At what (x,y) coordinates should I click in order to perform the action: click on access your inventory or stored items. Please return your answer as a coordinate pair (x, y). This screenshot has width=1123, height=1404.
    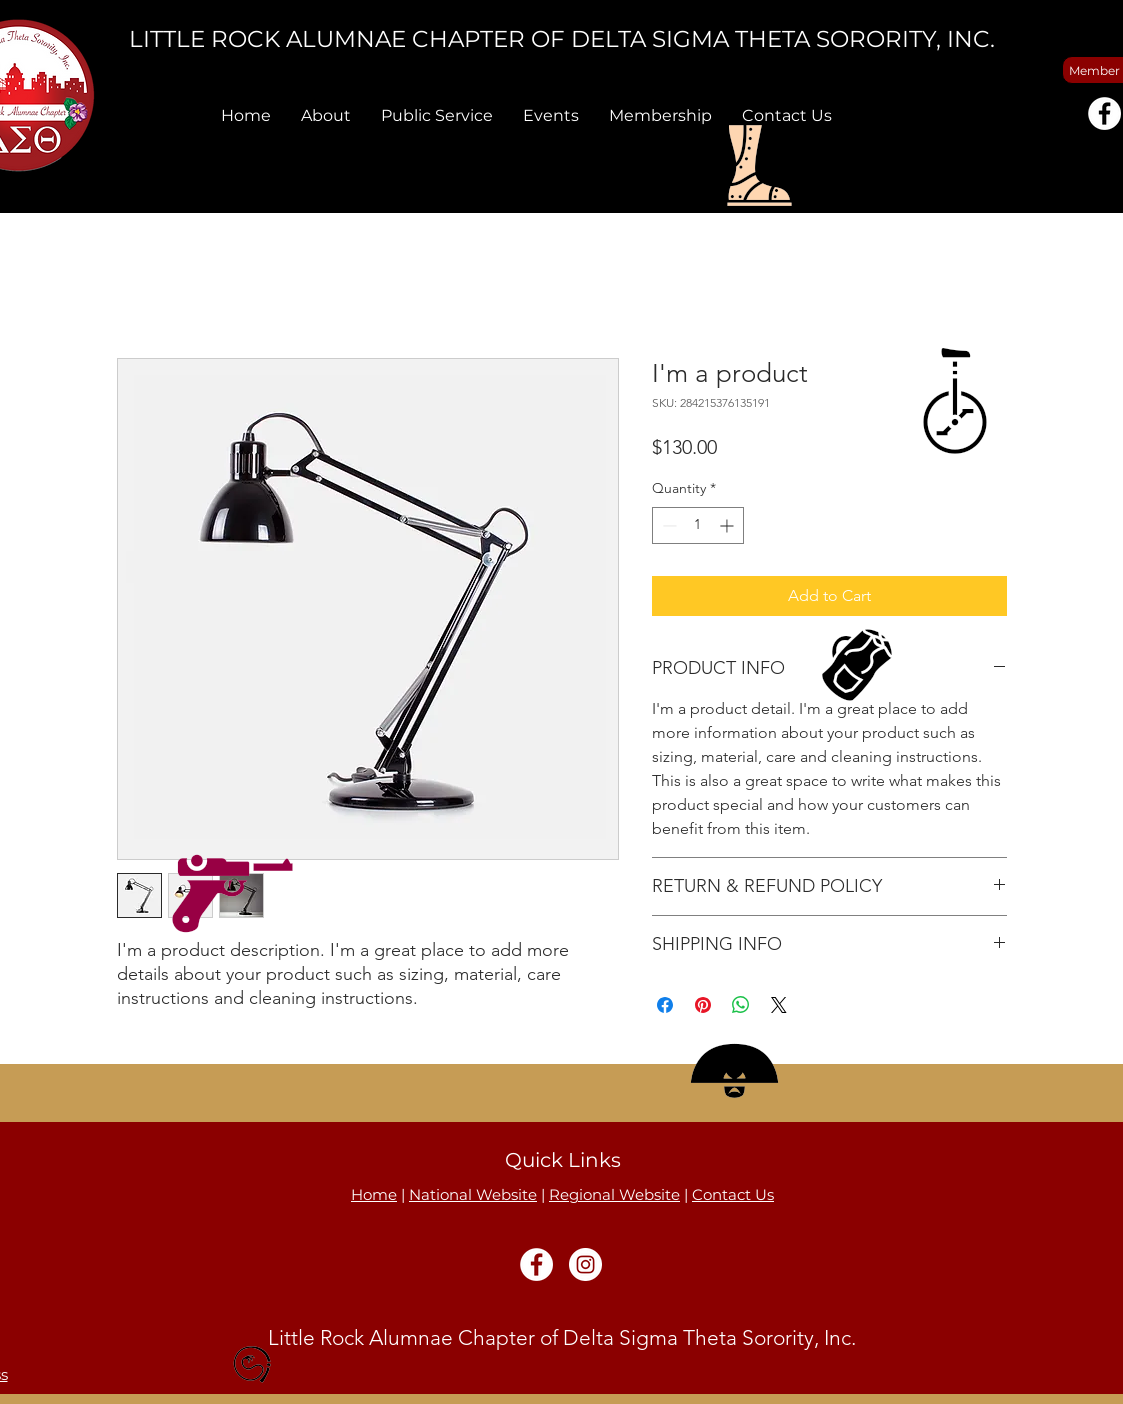
    Looking at the image, I should click on (857, 665).